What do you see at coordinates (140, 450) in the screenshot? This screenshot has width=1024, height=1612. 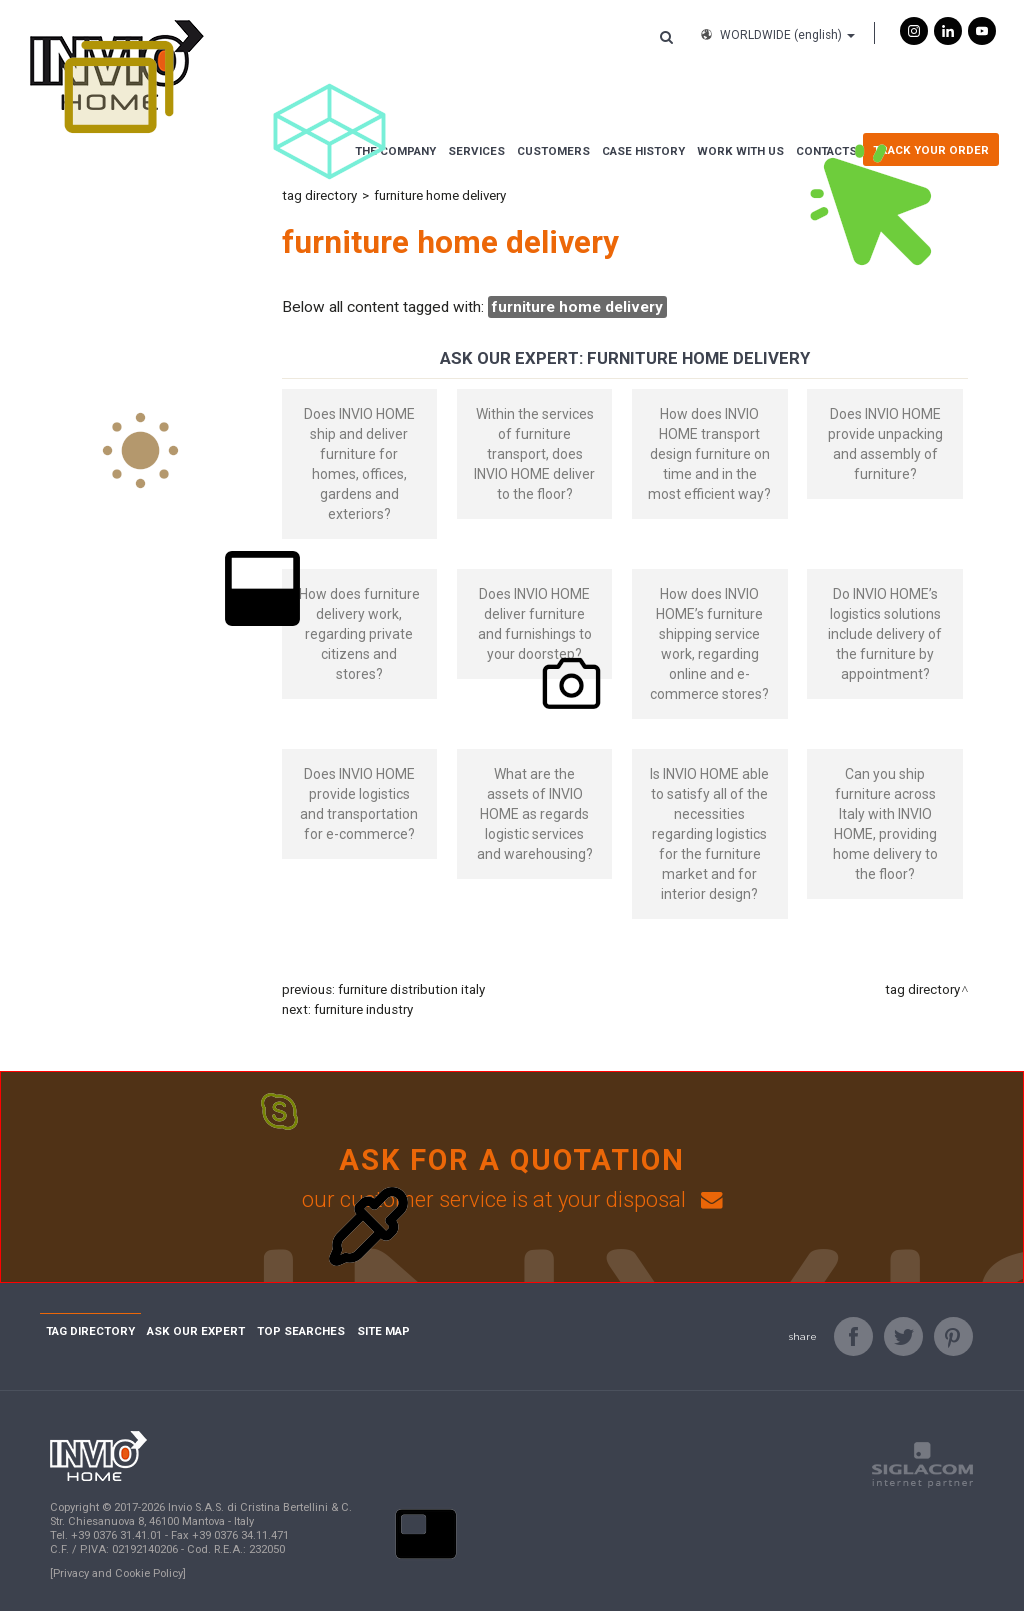 I see `decrease screen brightness` at bounding box center [140, 450].